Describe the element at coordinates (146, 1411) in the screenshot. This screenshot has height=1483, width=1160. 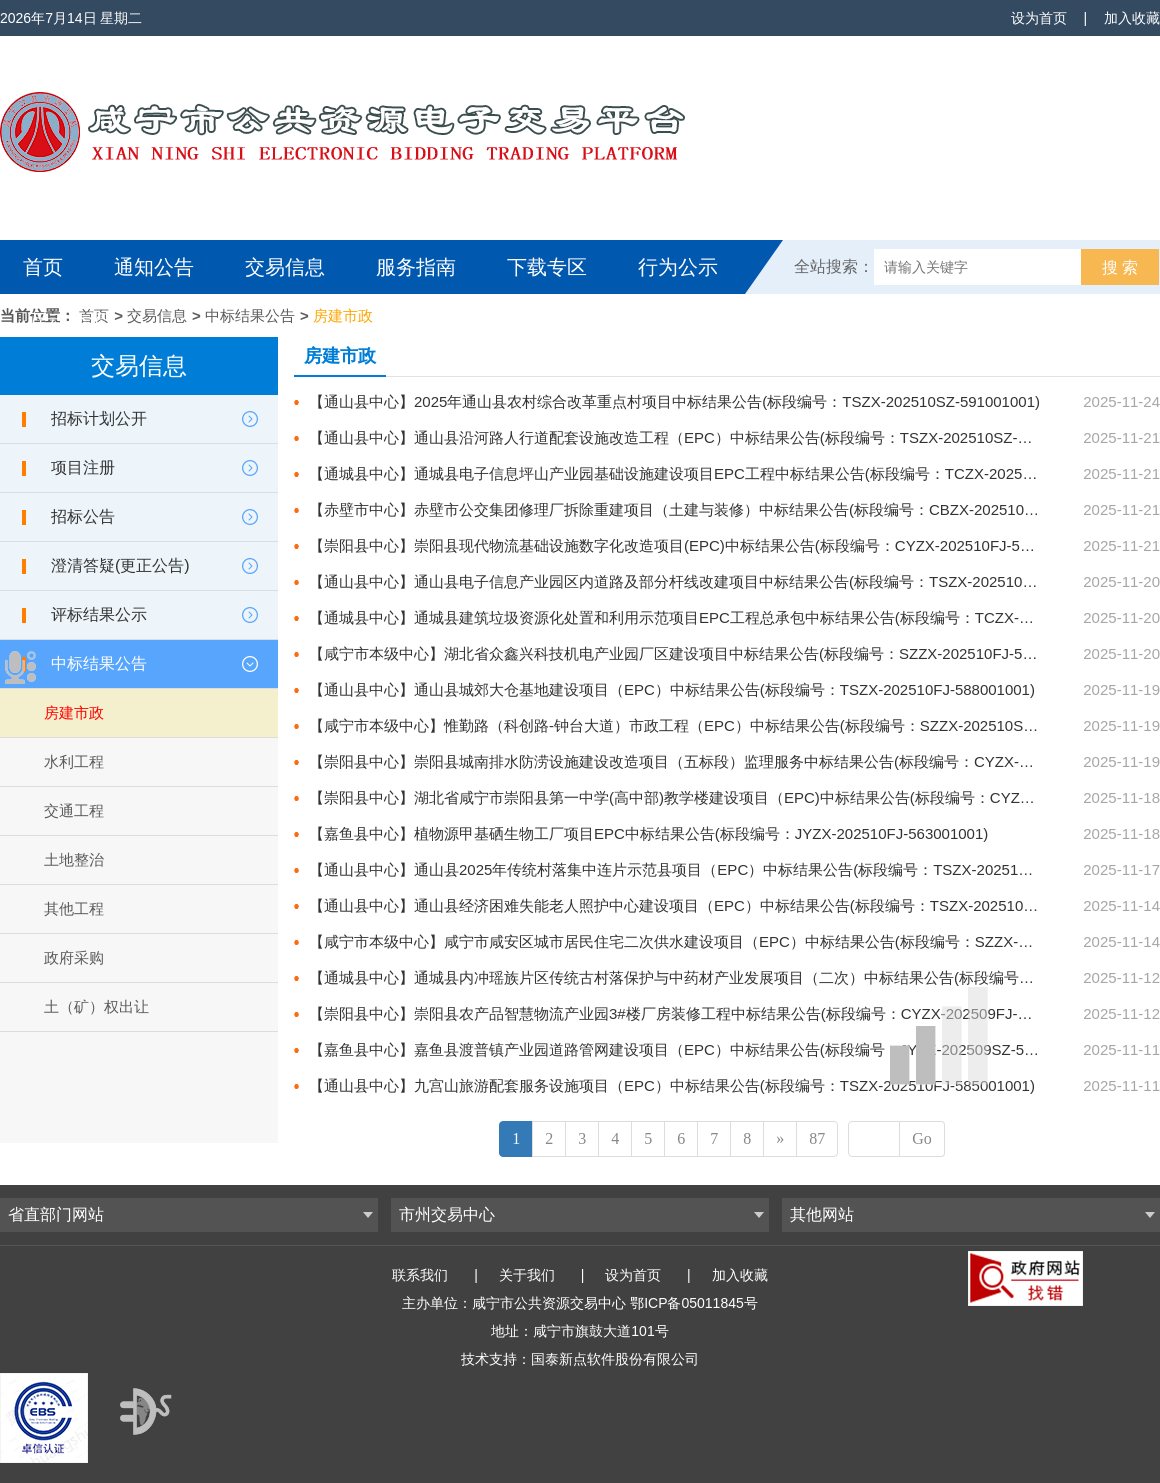
I see `access online accounts settings` at that location.